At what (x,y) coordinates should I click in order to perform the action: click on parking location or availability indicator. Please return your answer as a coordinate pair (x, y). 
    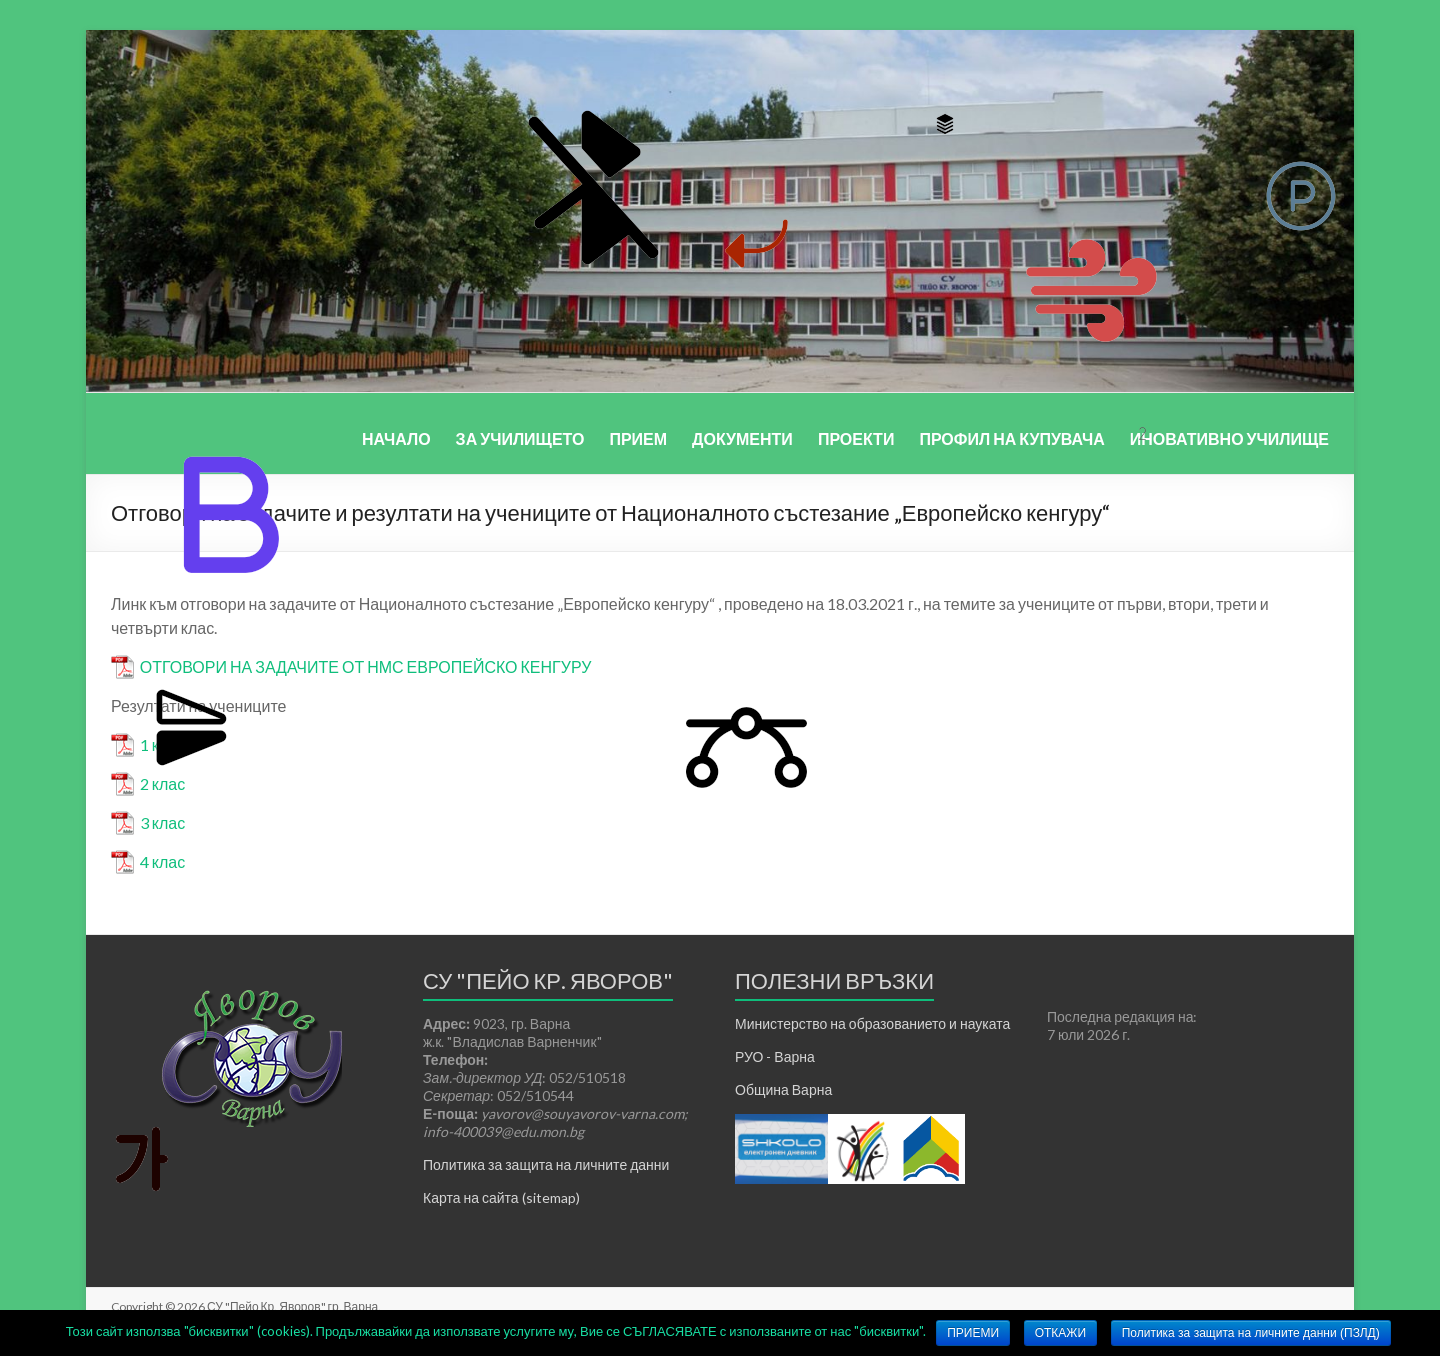
    Looking at the image, I should click on (1301, 196).